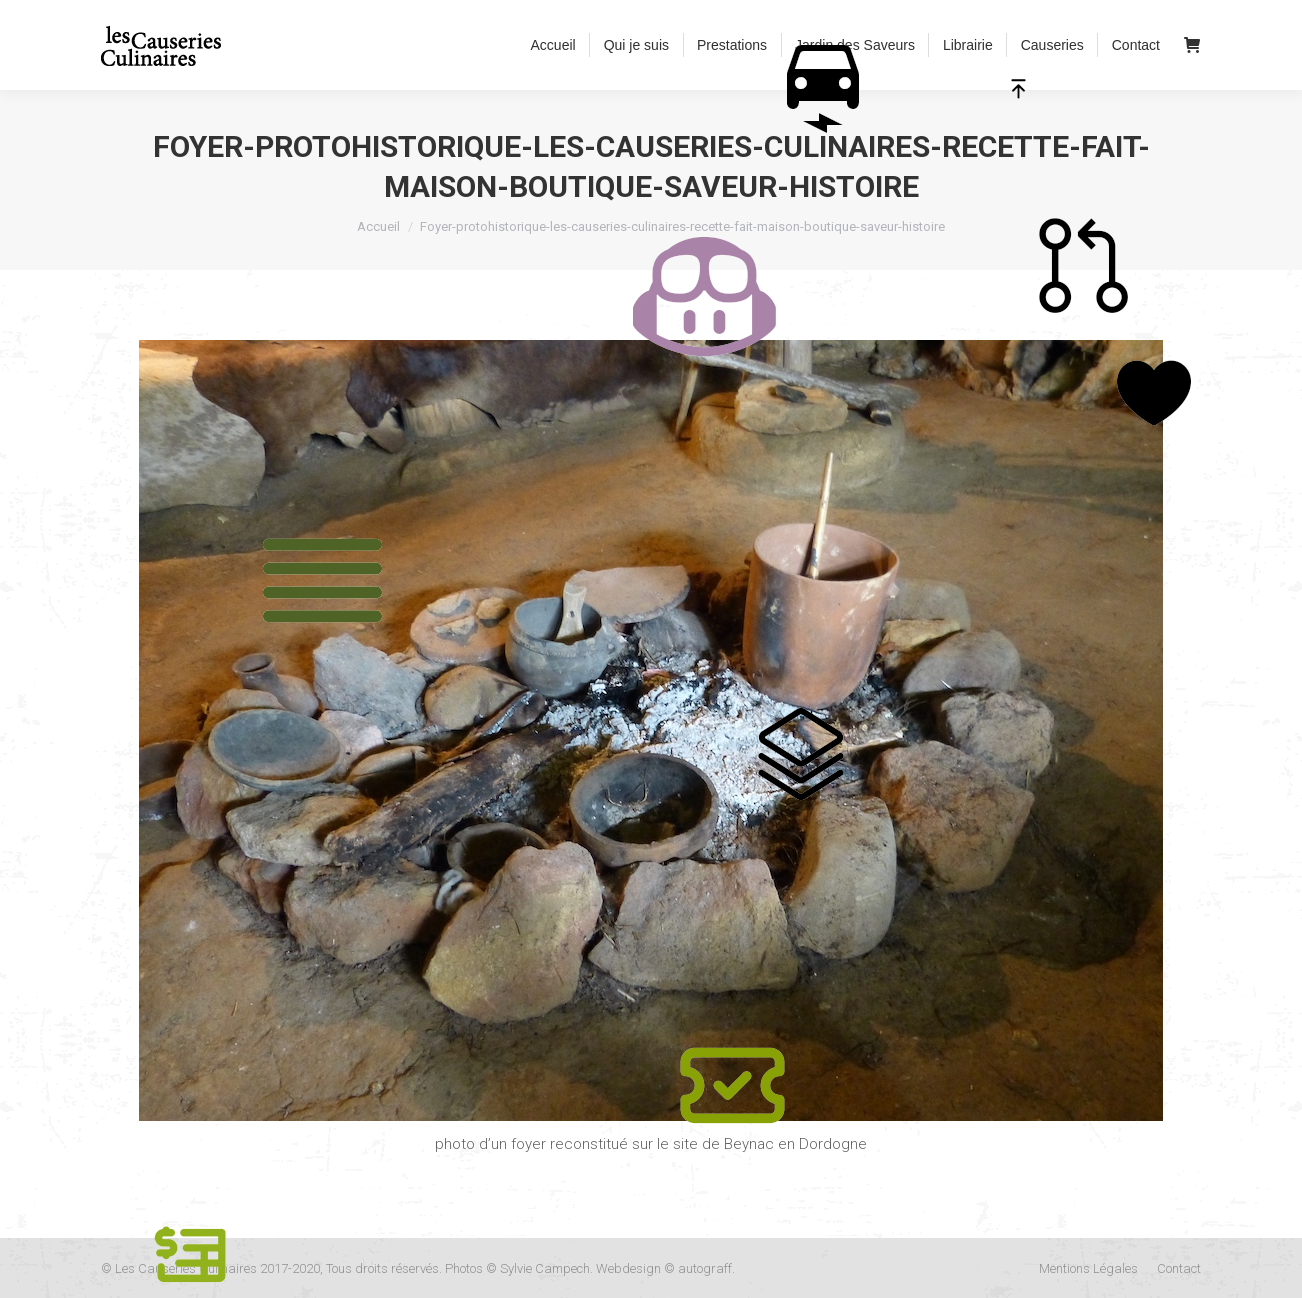 This screenshot has height=1298, width=1302. What do you see at coordinates (191, 1255) in the screenshot?
I see `view invoice or billing details` at bounding box center [191, 1255].